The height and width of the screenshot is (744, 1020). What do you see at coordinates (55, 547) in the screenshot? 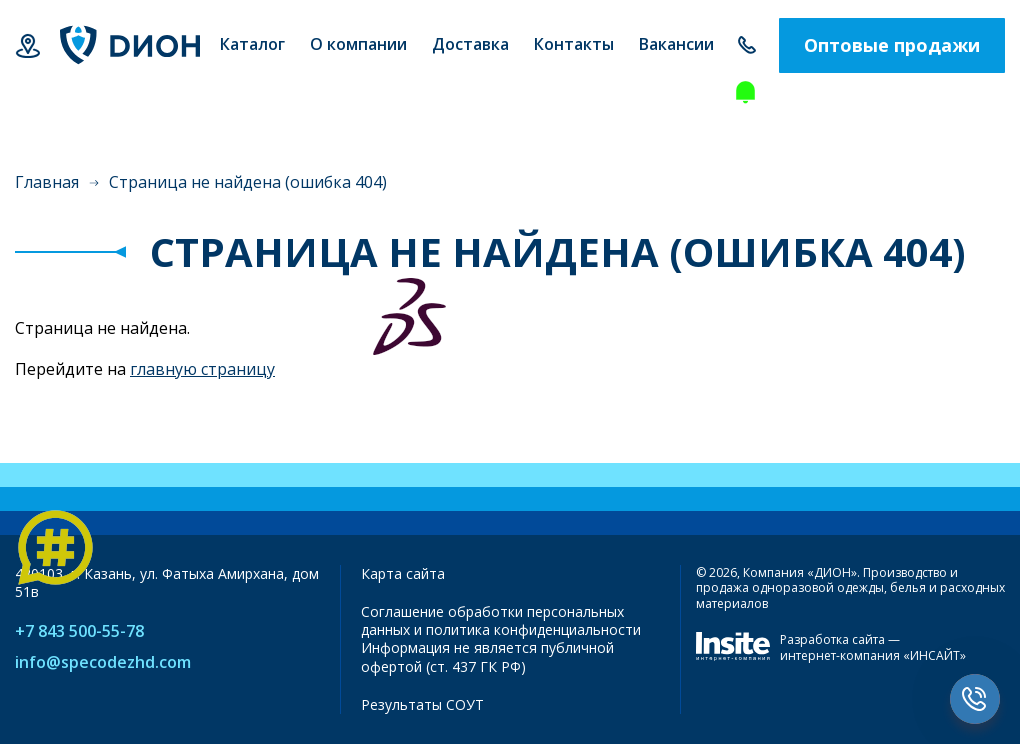
I see `open a threaded conversation` at bounding box center [55, 547].